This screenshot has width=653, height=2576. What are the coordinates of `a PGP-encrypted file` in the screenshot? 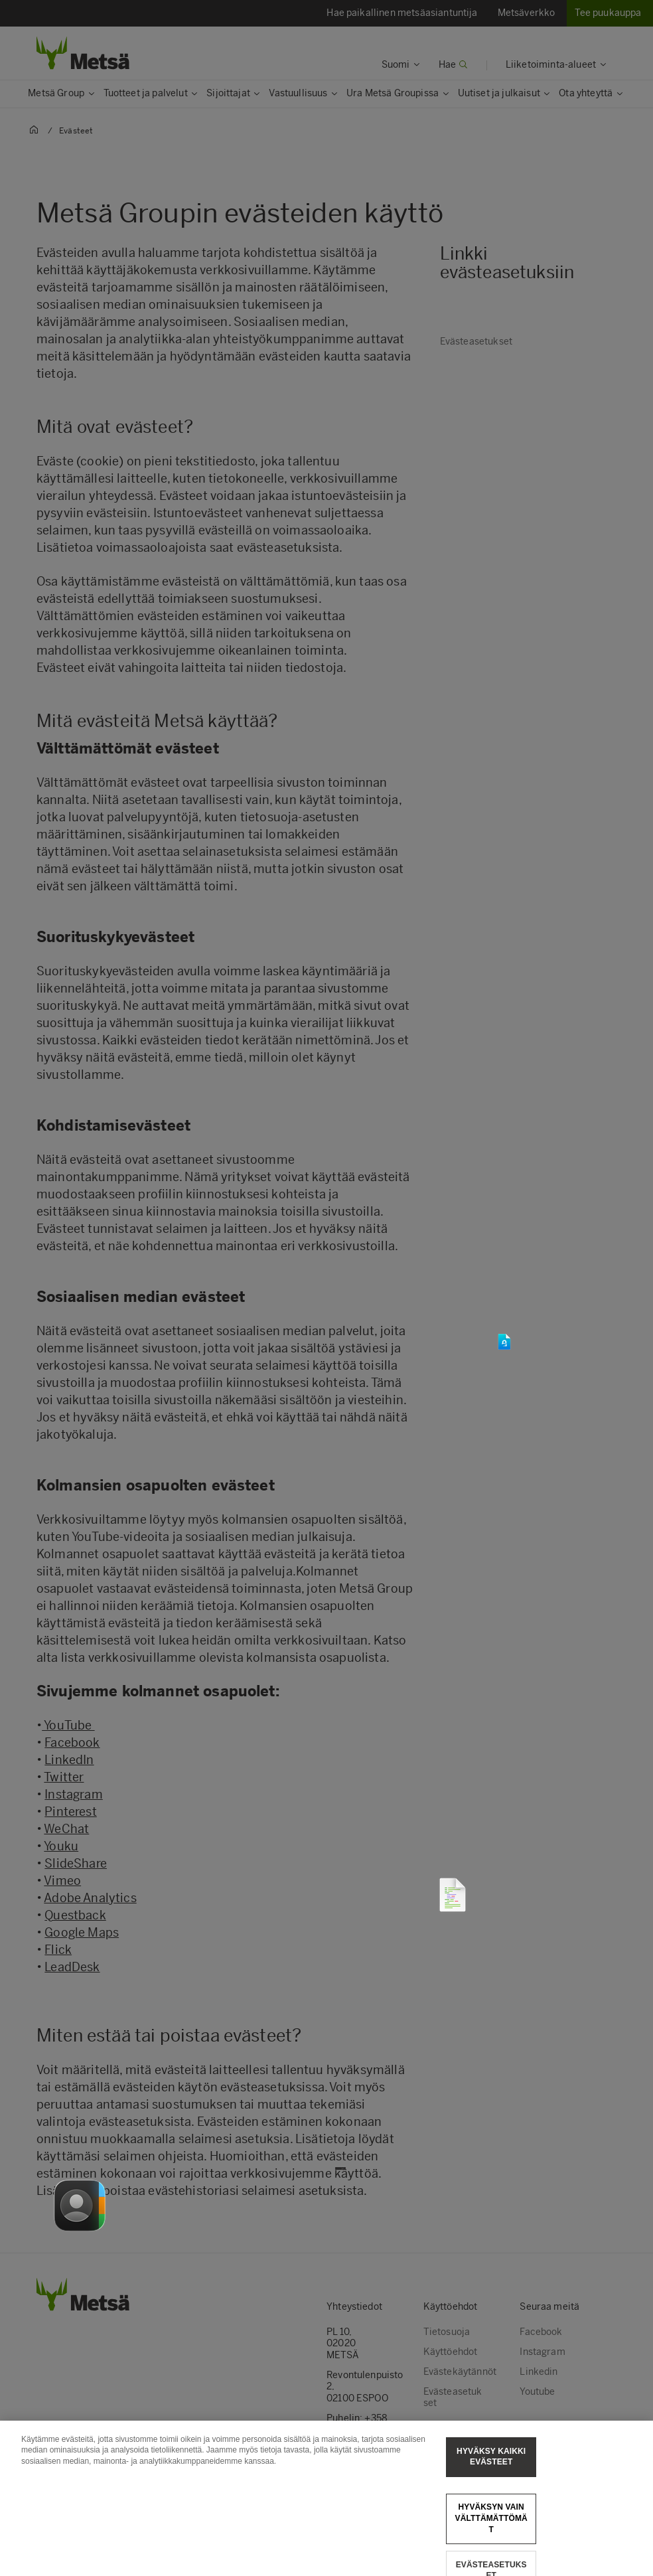 It's located at (504, 1342).